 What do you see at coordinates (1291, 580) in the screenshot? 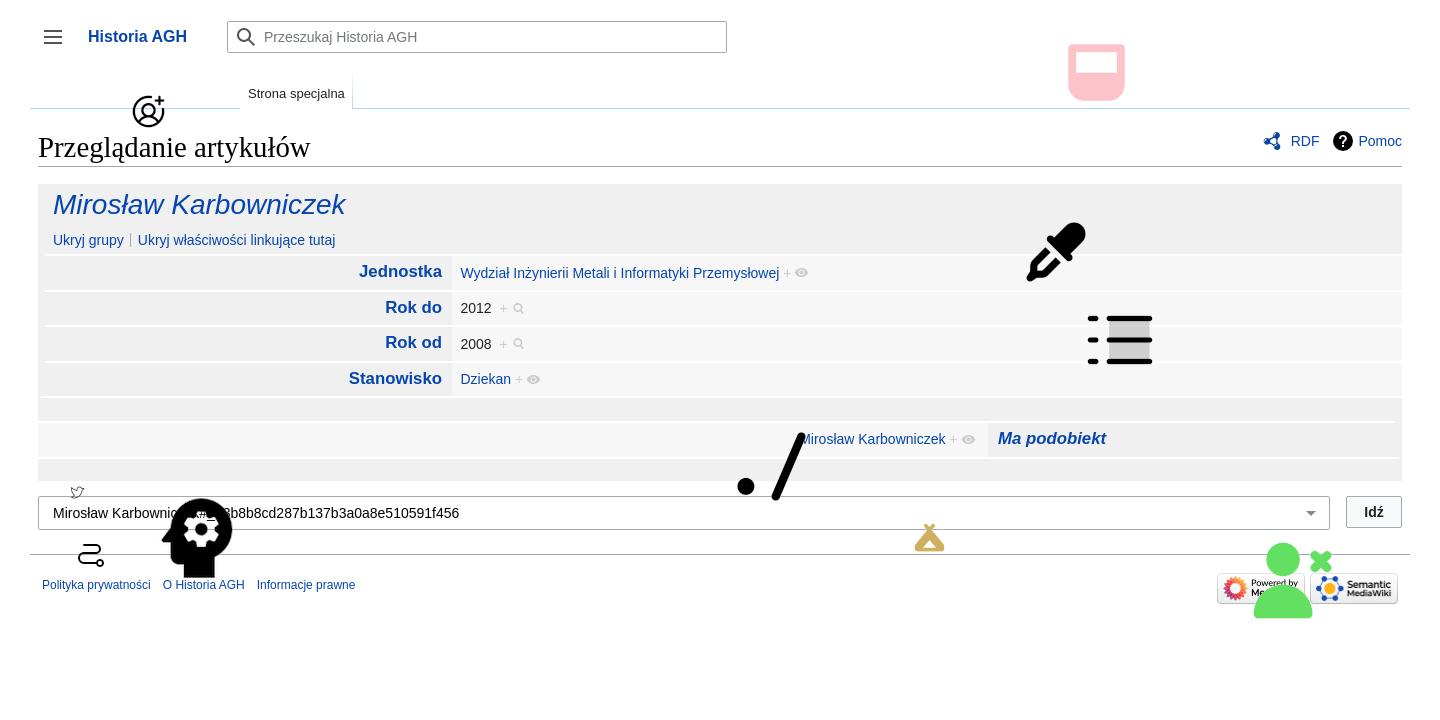
I see `remove a contact or user` at bounding box center [1291, 580].